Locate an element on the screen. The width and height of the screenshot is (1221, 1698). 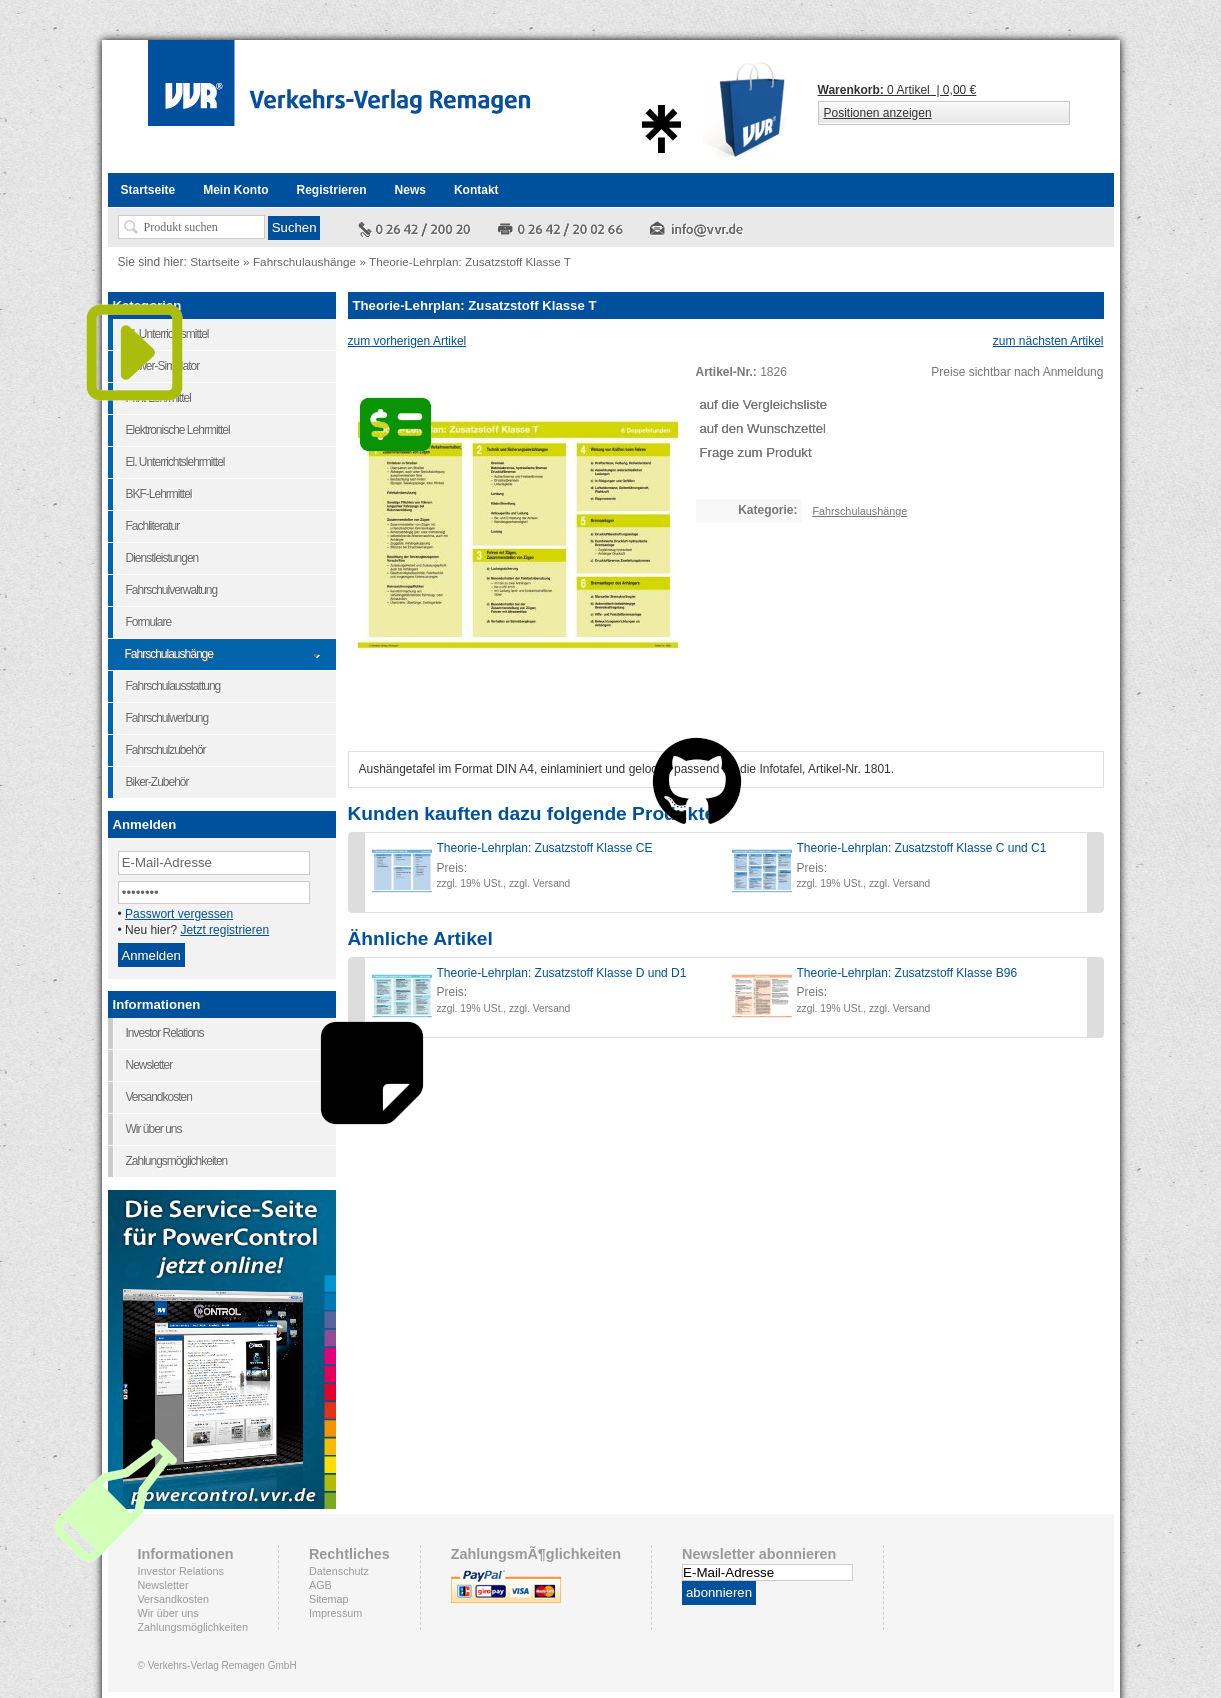
visit linktree profile is located at coordinates (660, 129).